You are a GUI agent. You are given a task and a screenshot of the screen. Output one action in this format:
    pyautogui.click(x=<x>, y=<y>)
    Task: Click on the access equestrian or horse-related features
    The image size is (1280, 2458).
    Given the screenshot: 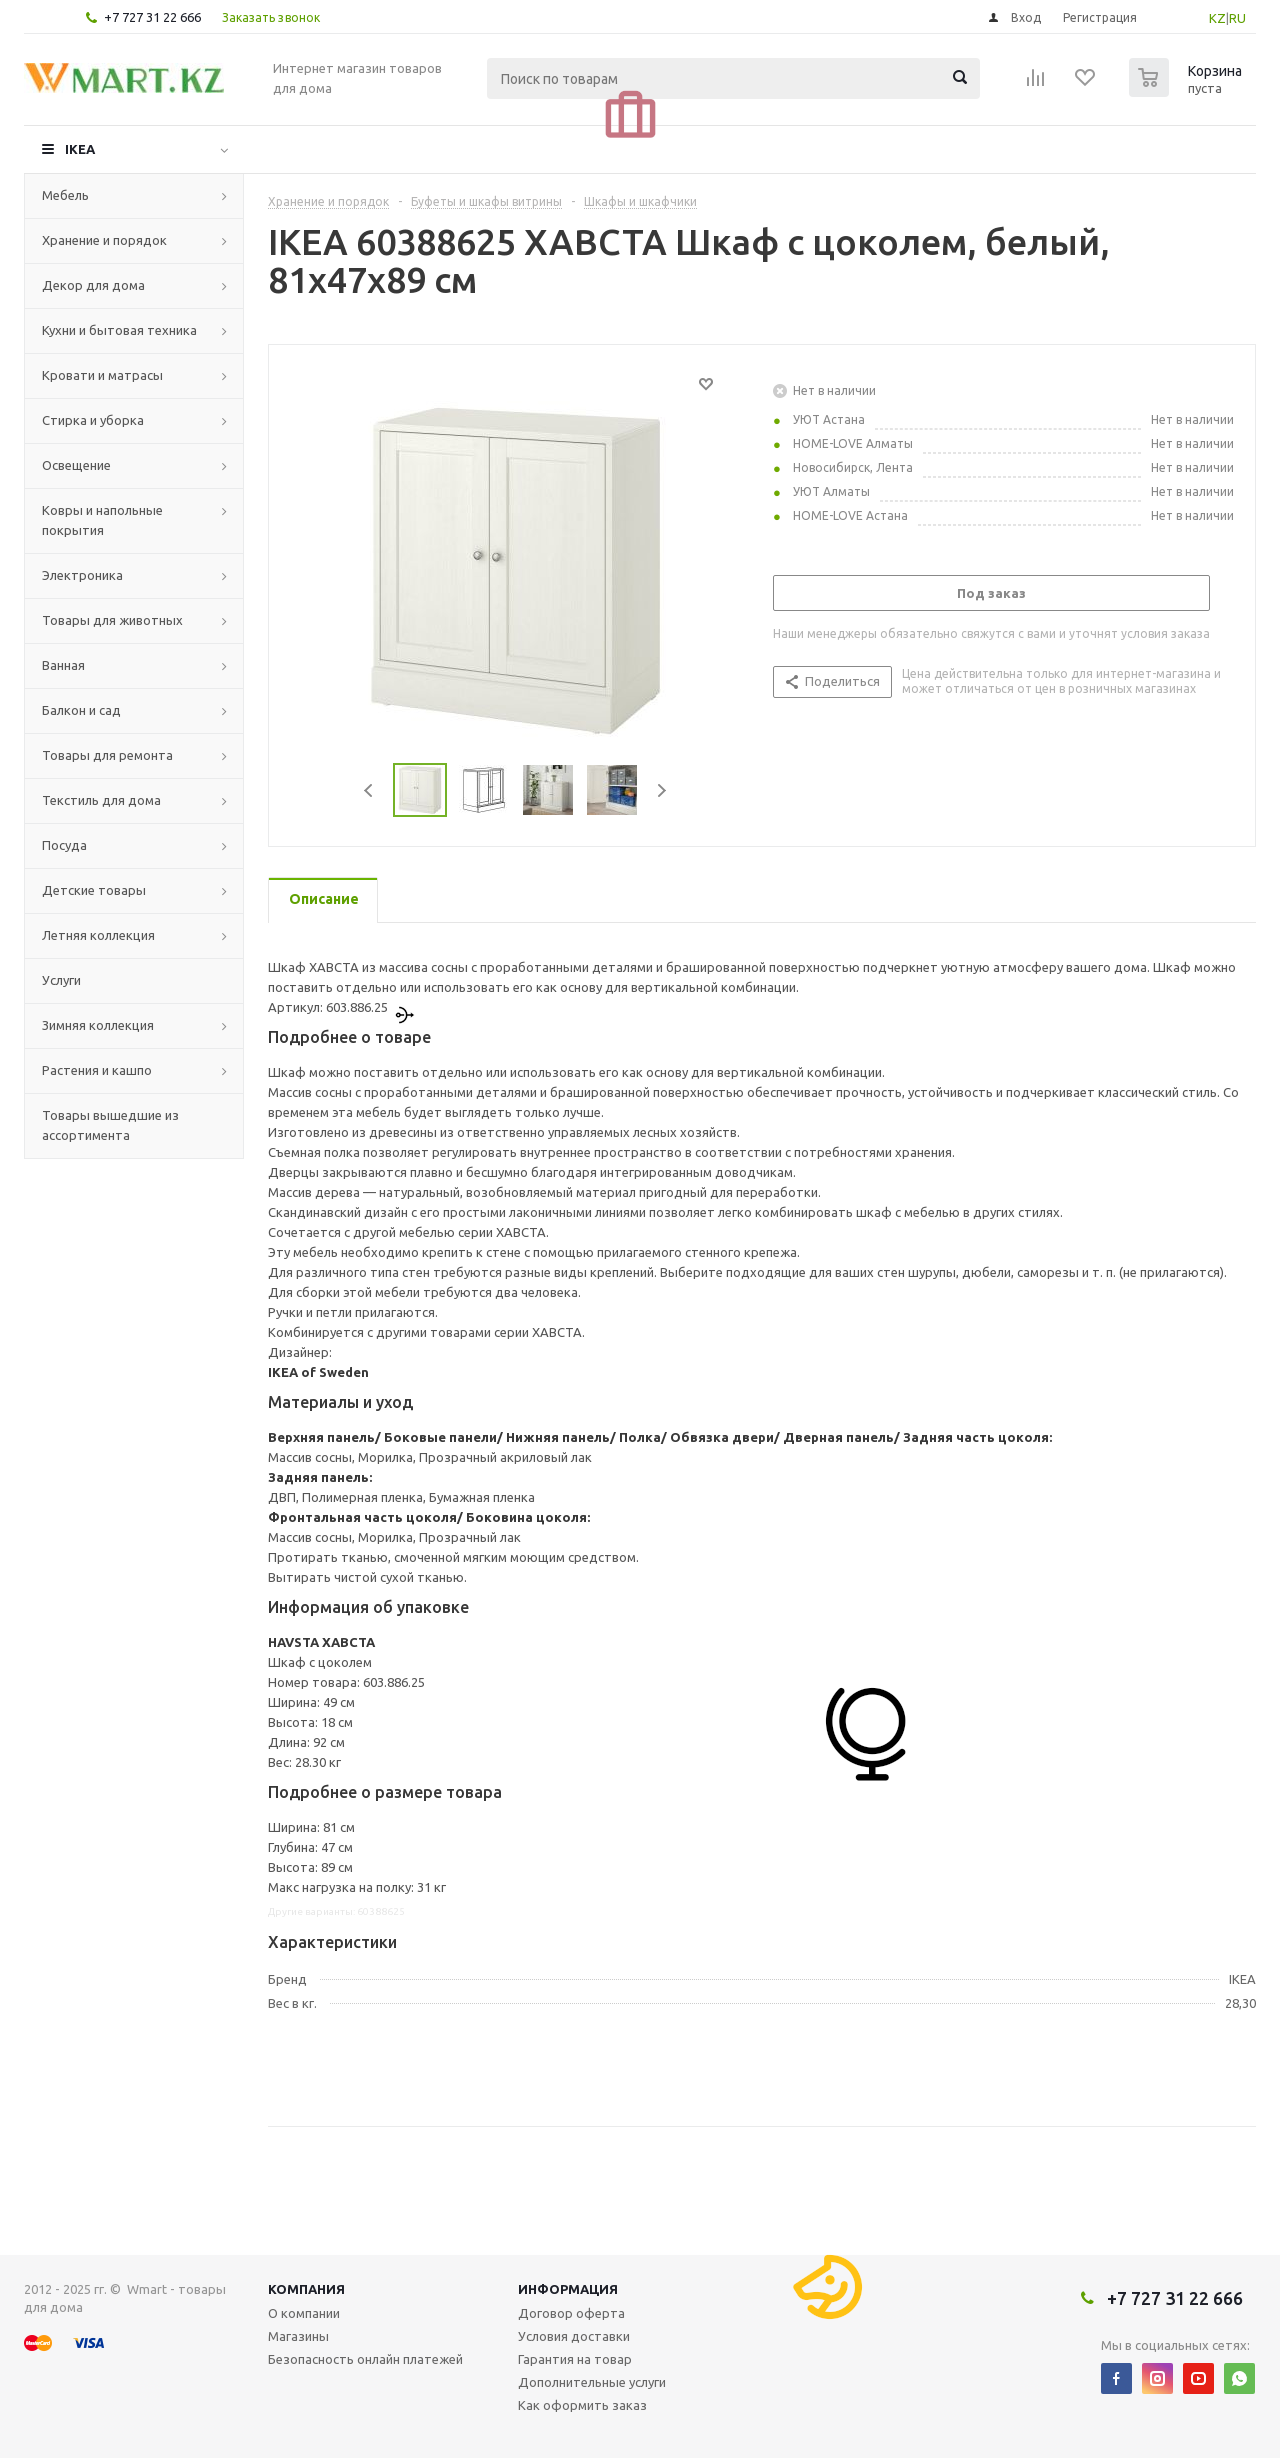 What is the action you would take?
    pyautogui.click(x=830, y=2287)
    